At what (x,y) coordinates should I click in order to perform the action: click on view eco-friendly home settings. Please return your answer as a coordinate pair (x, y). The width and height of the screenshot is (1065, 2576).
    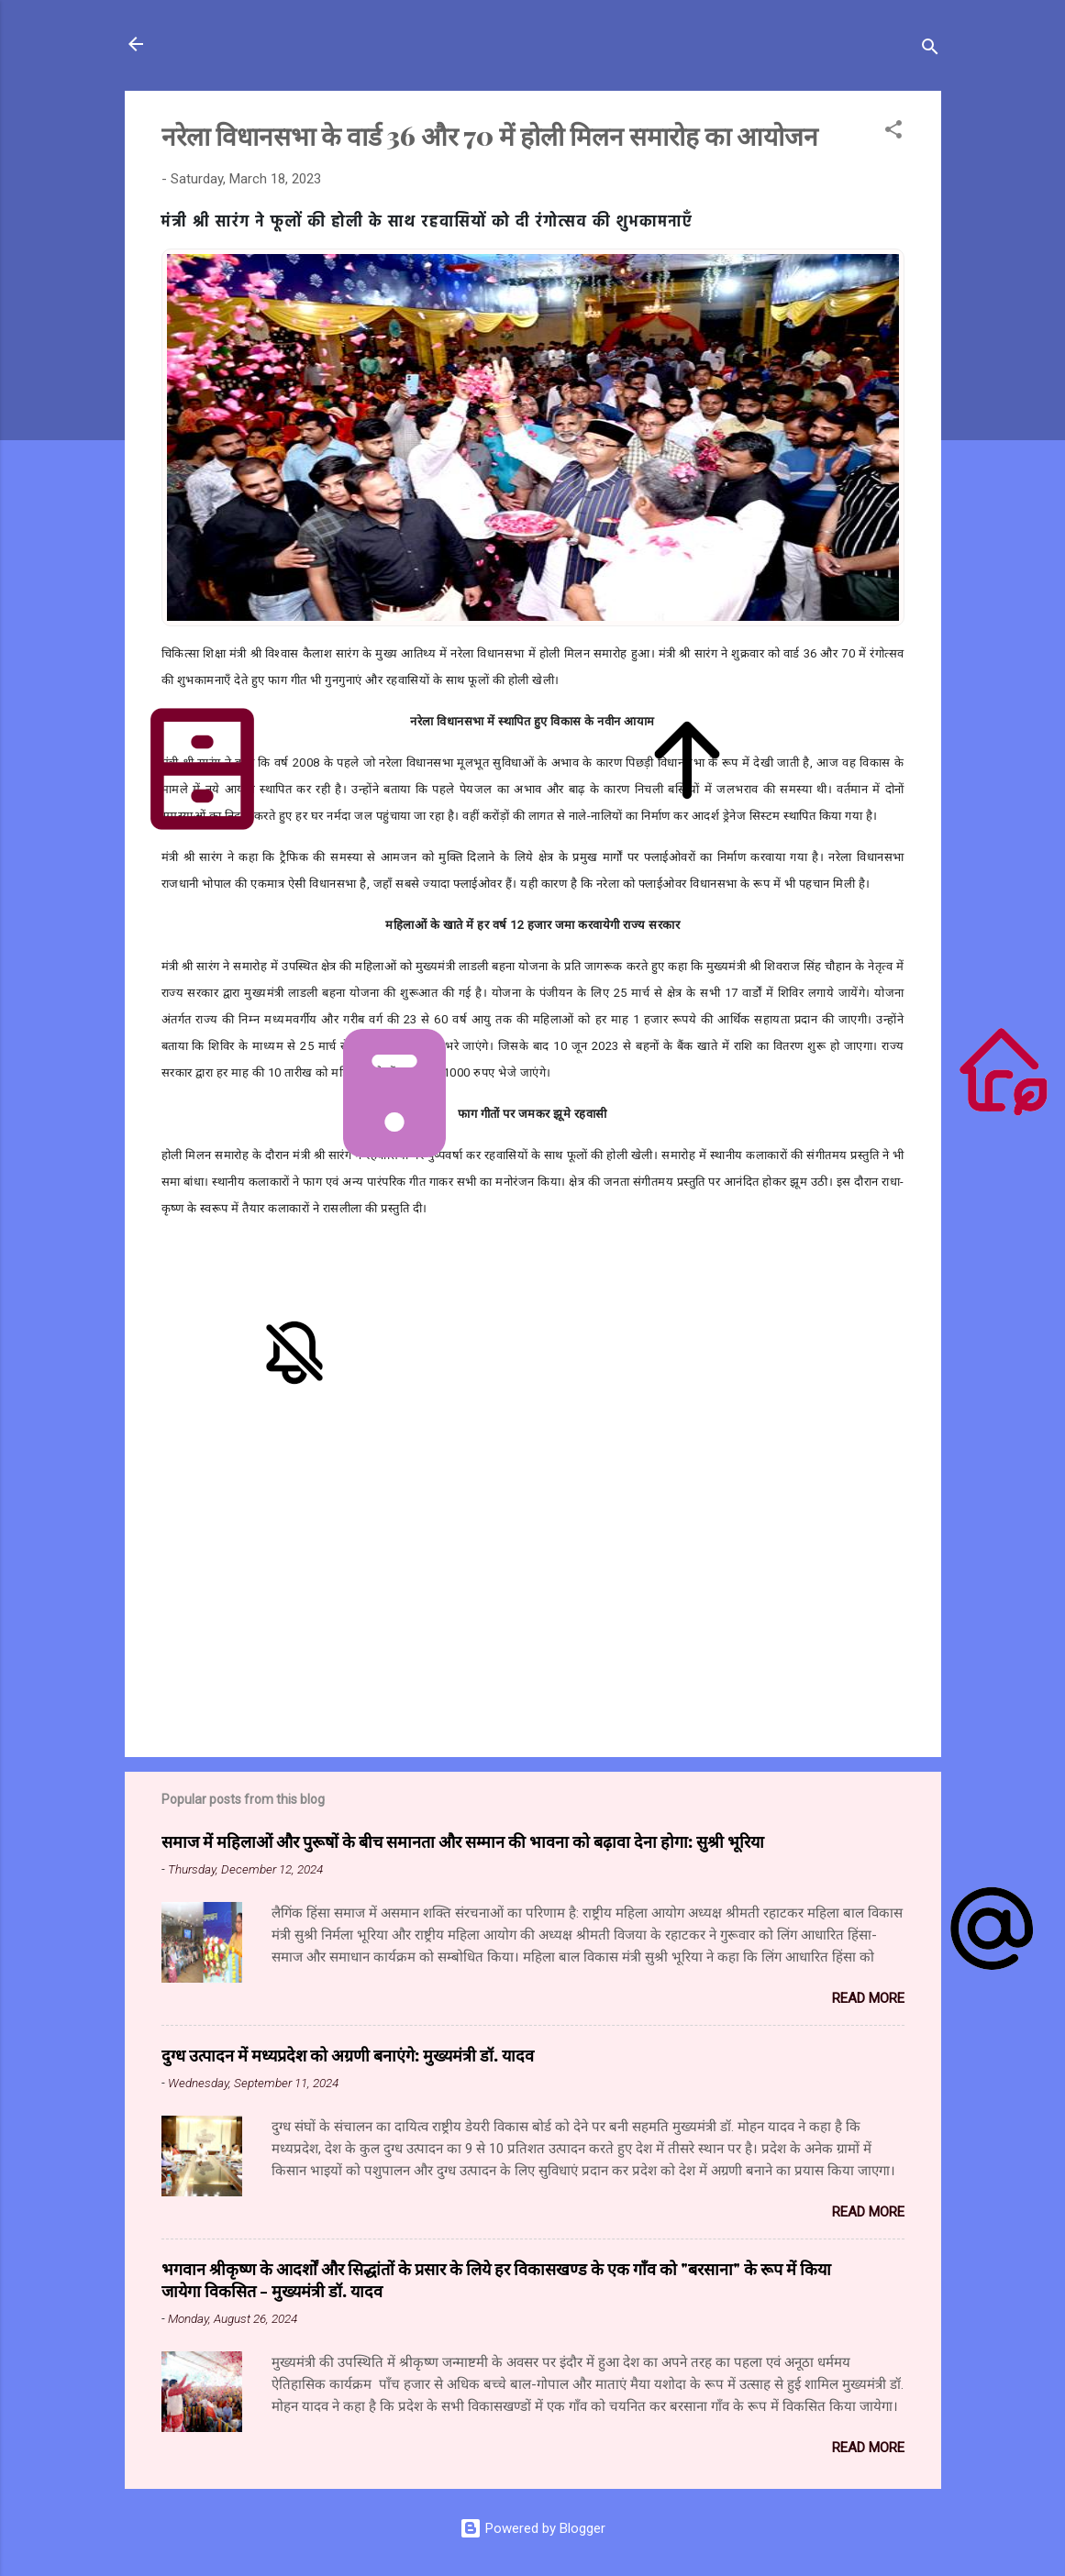
    Looking at the image, I should click on (1001, 1069).